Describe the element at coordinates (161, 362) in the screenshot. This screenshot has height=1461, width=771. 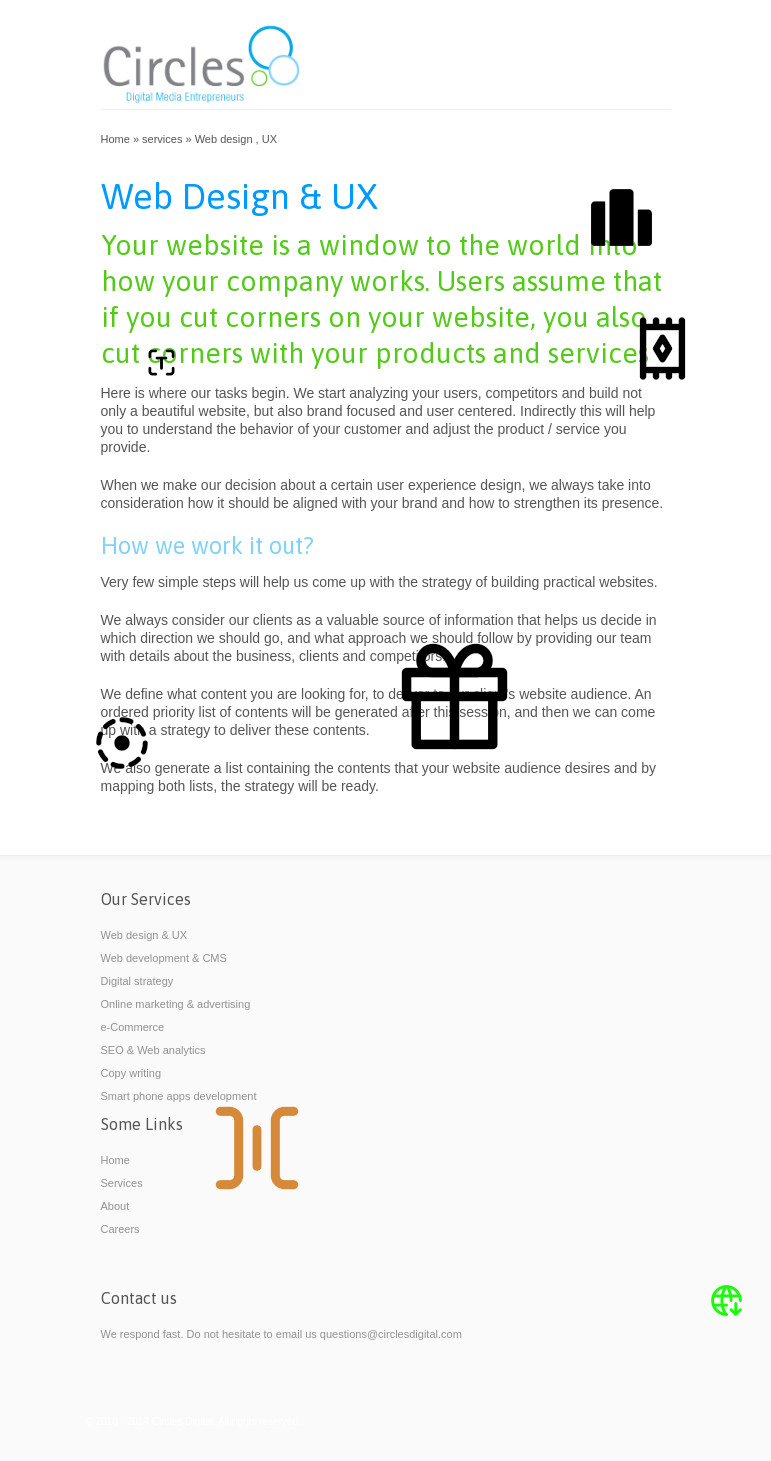
I see `scan image to extract text` at that location.